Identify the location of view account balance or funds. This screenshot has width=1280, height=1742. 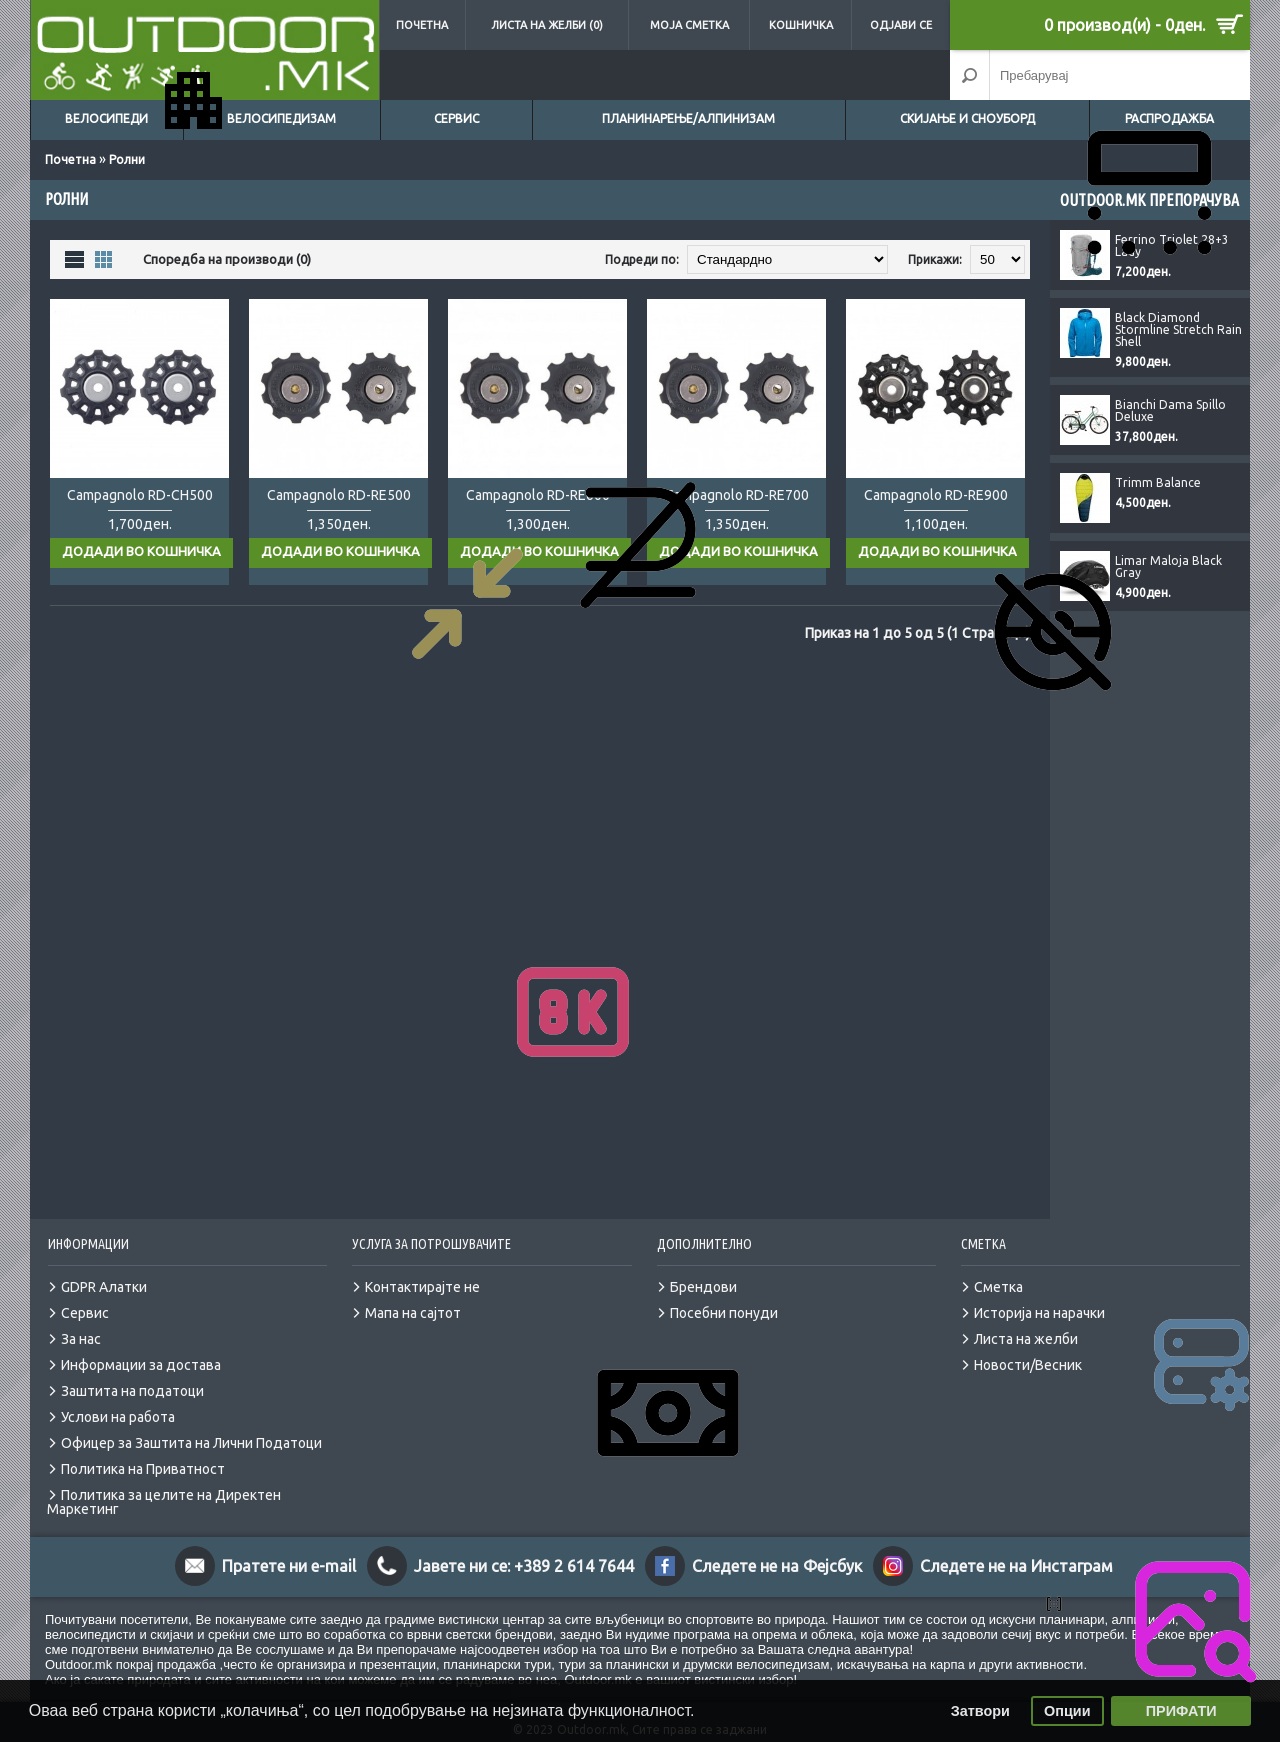
(668, 1413).